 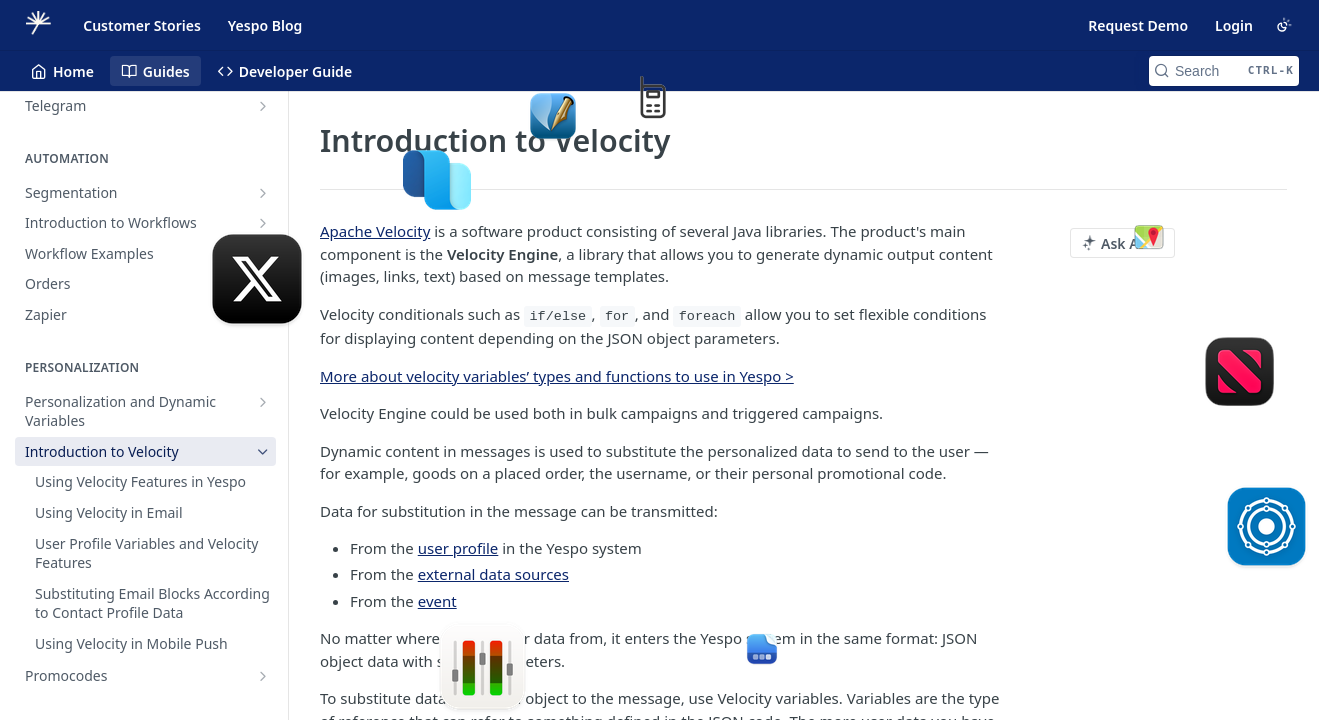 I want to click on open mudita24 audio mixer application, so click(x=482, y=666).